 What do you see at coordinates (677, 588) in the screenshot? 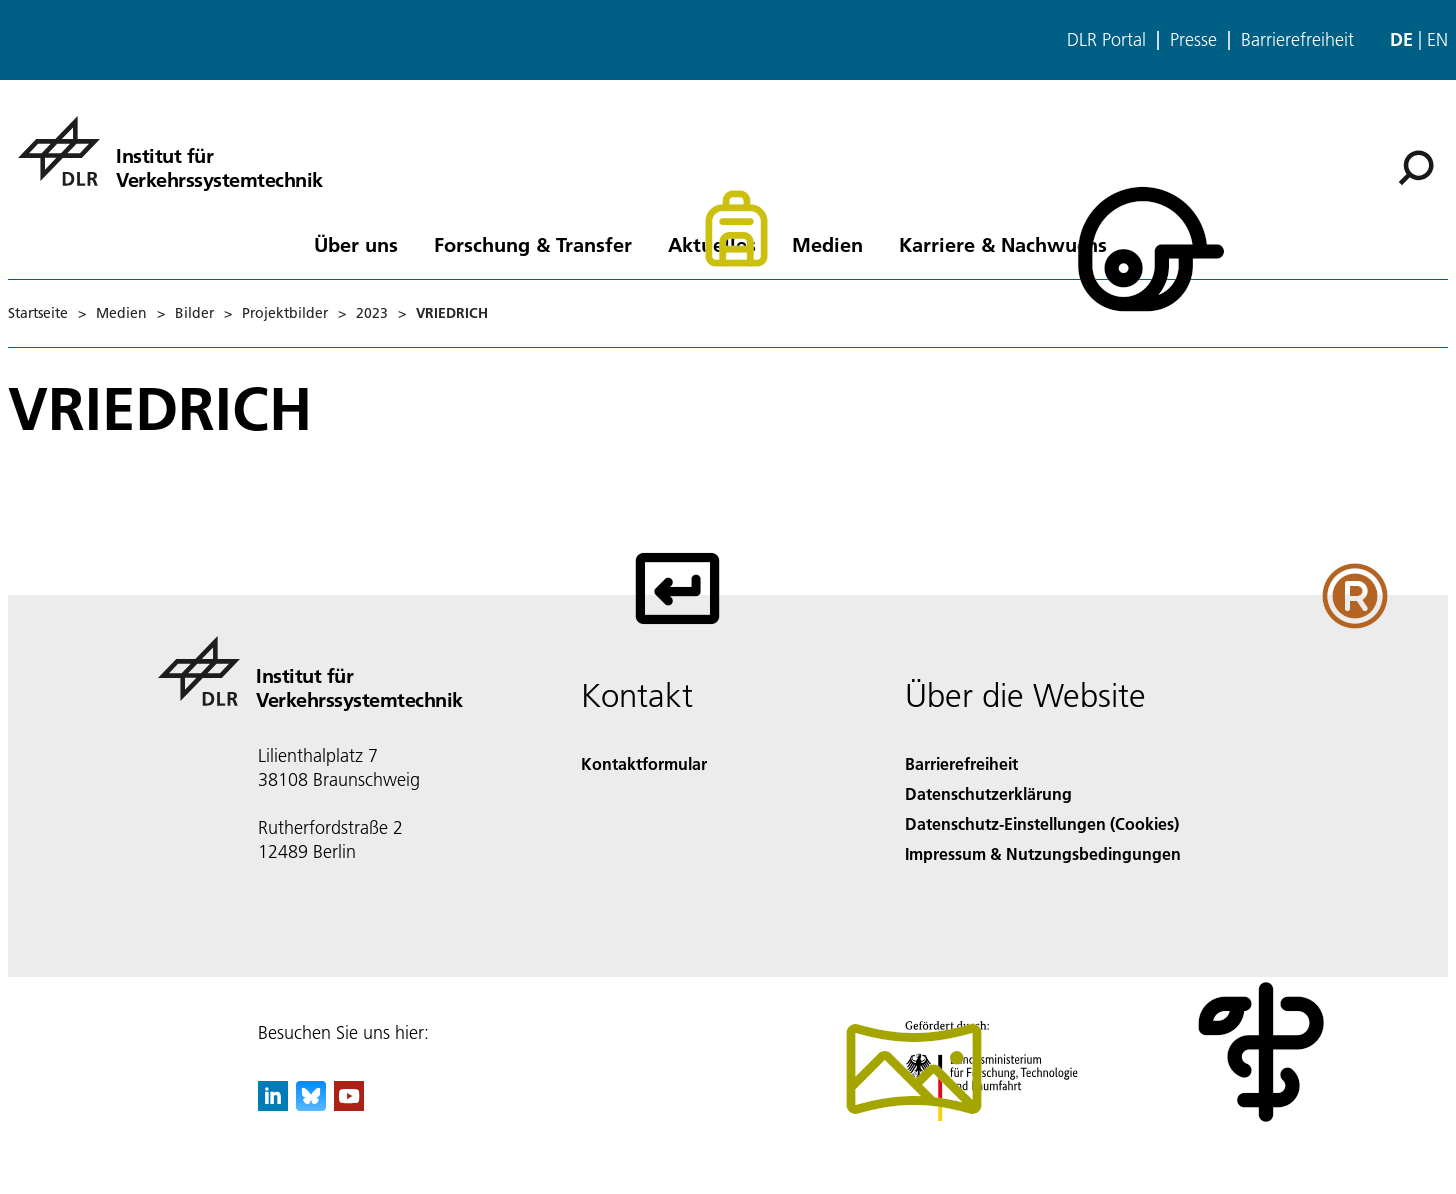
I see `press enter or return to submit` at bounding box center [677, 588].